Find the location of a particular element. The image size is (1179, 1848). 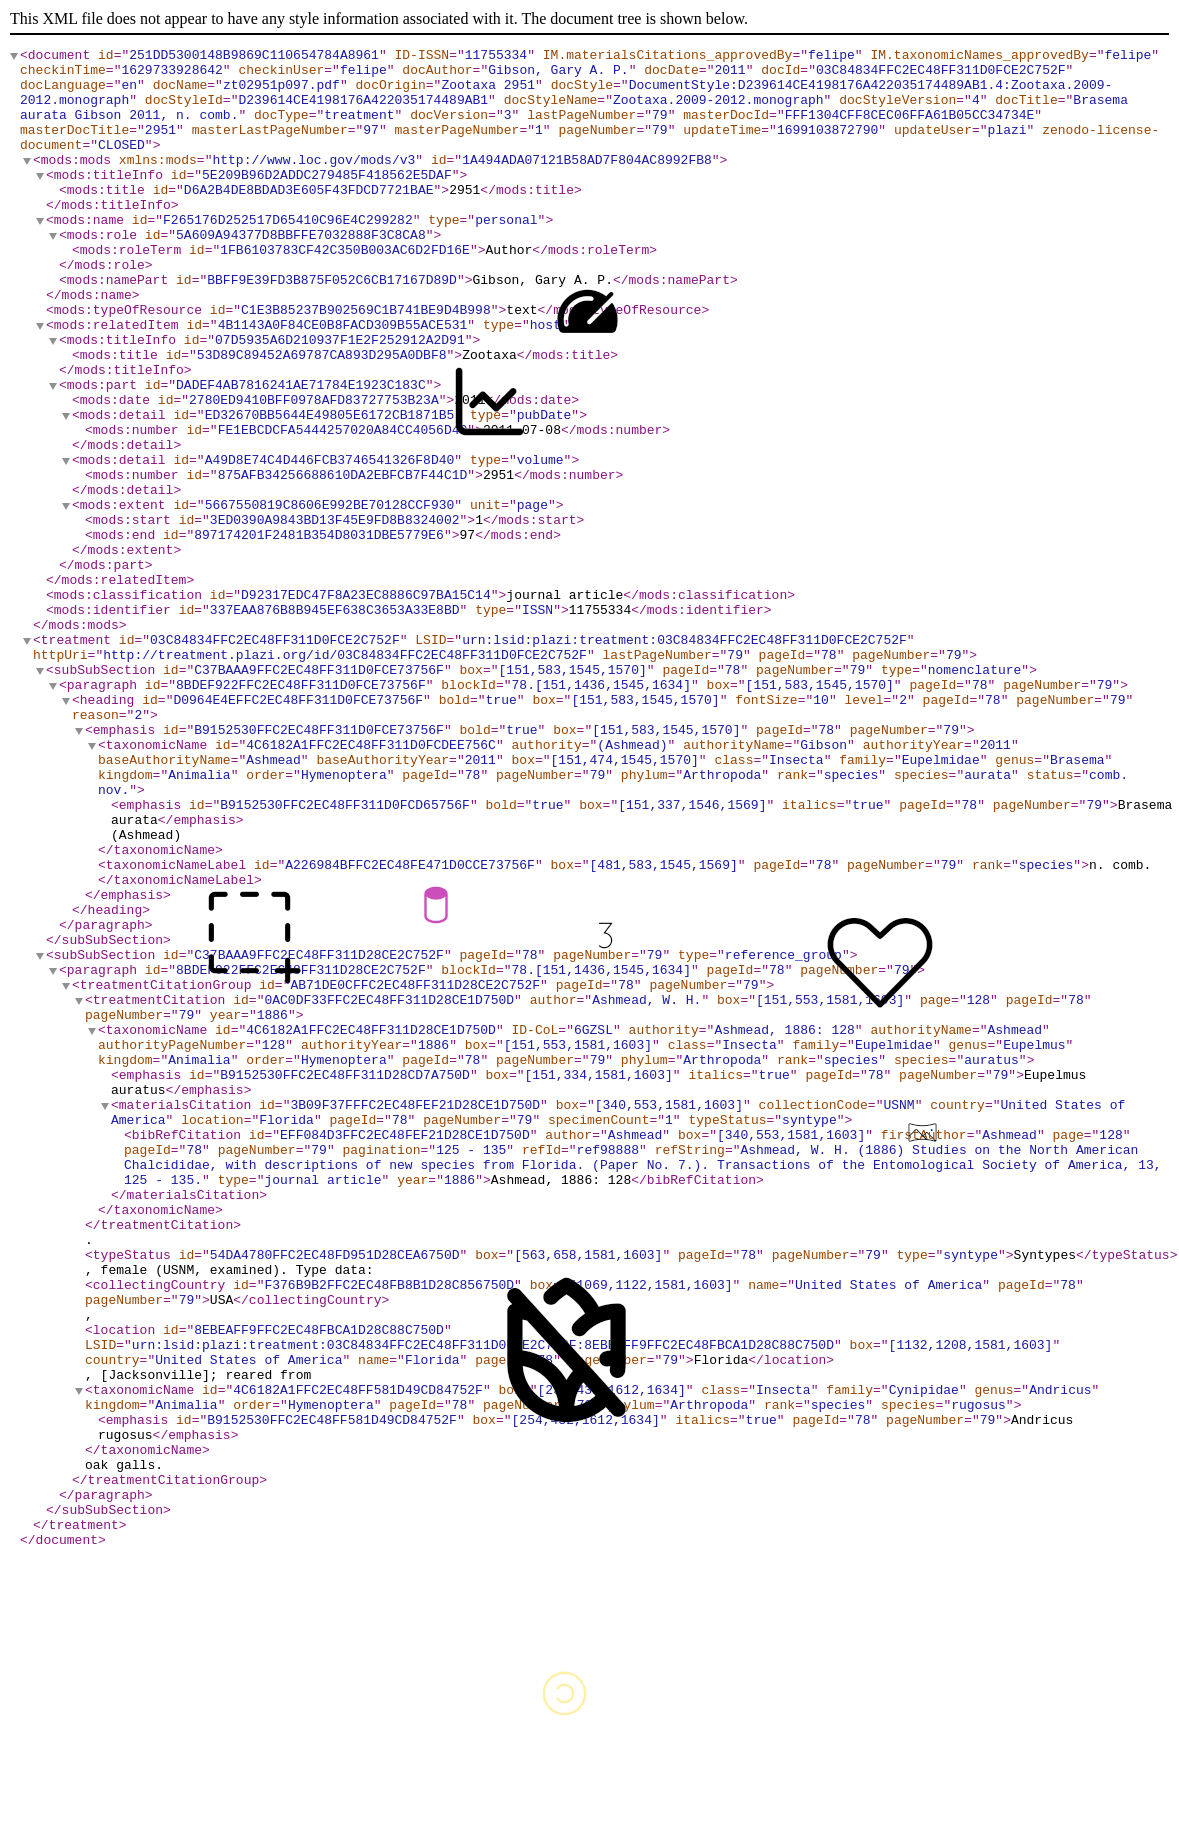

add to current selection is located at coordinates (249, 932).